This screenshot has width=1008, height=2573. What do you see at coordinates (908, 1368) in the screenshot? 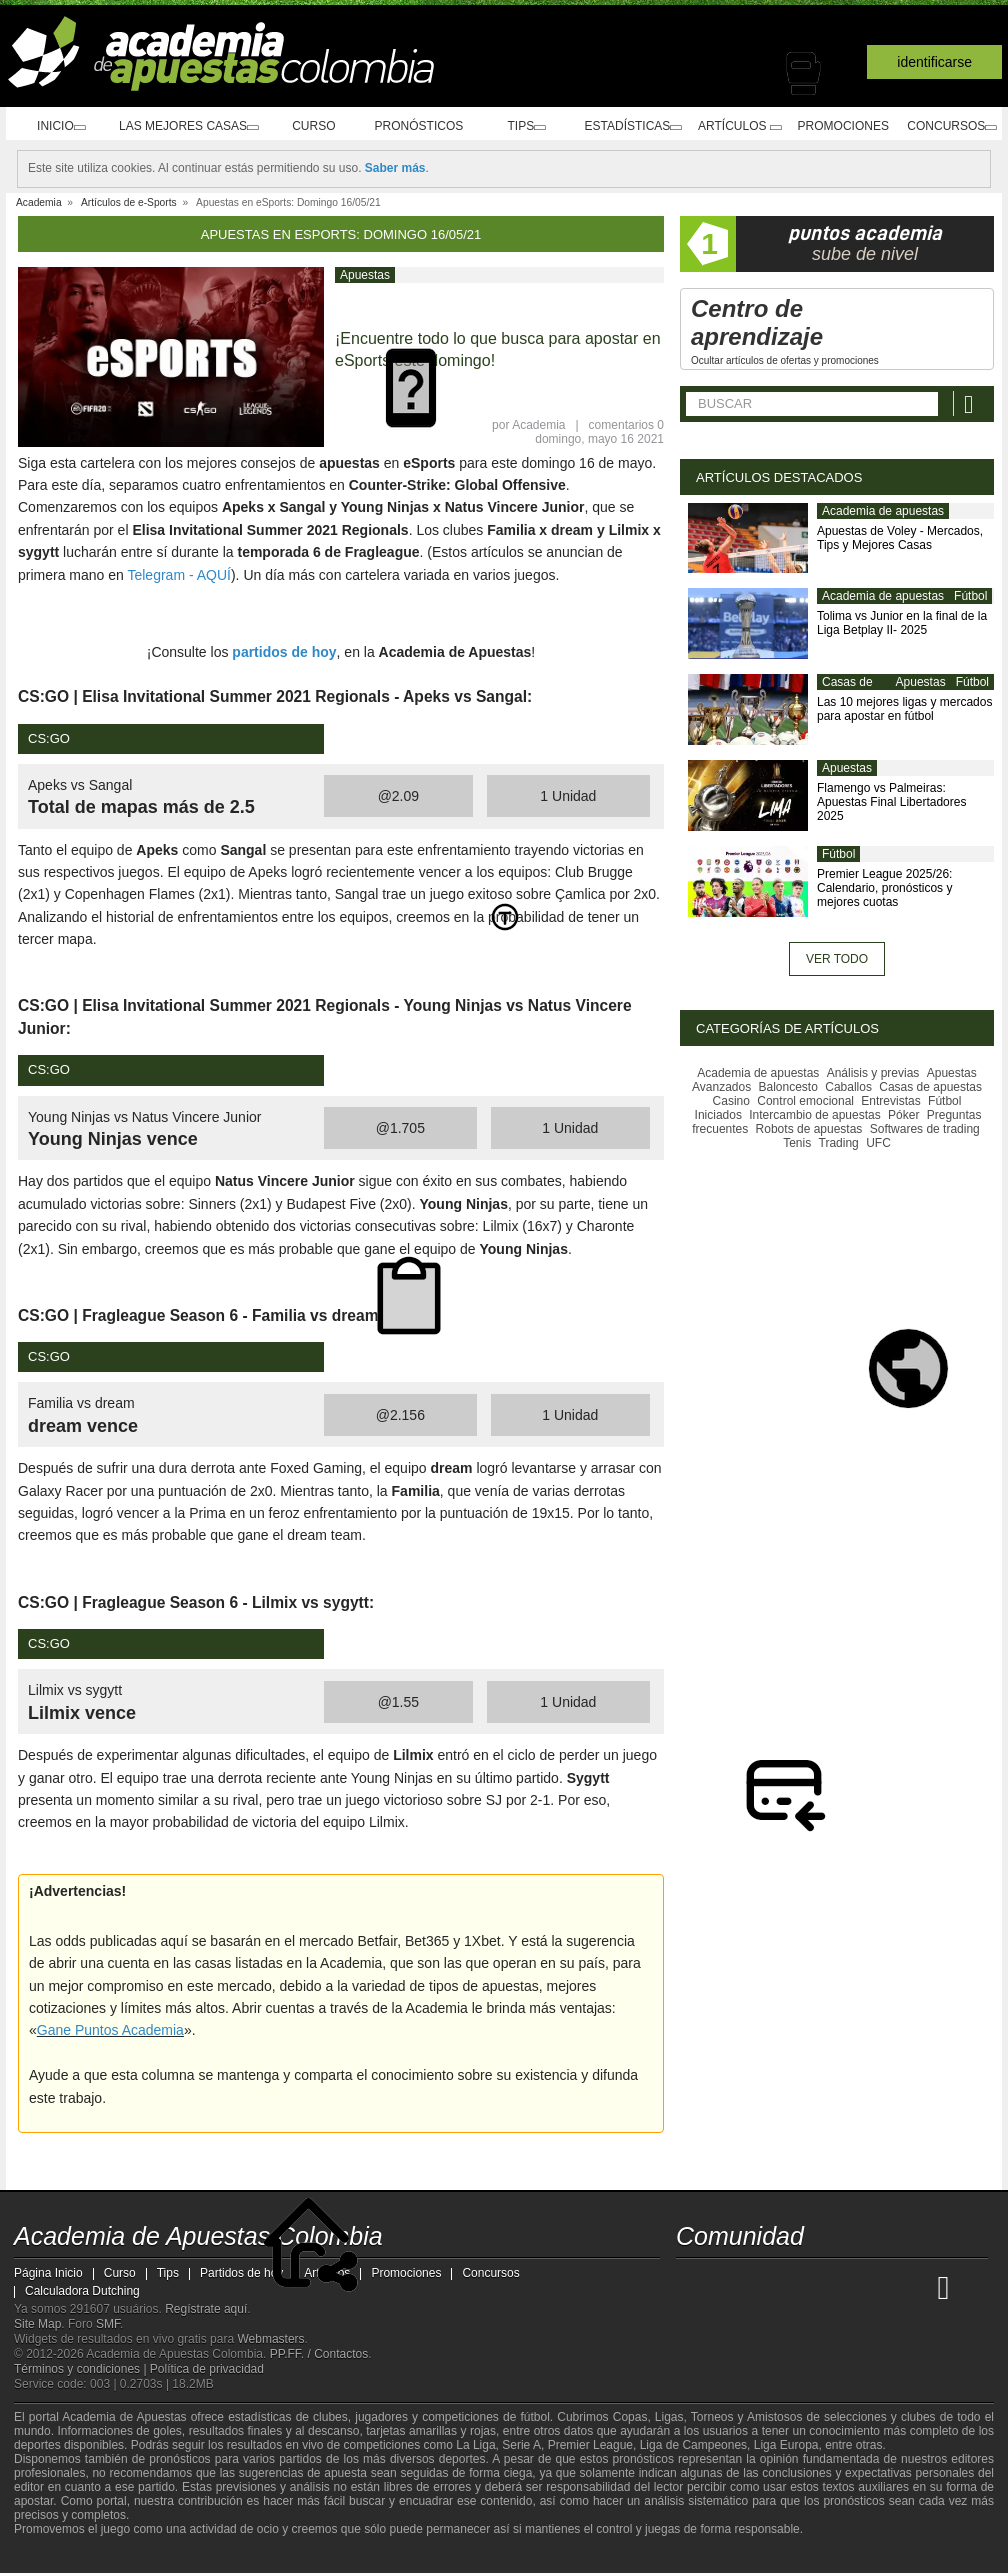
I see `indicates public or global visibility` at bounding box center [908, 1368].